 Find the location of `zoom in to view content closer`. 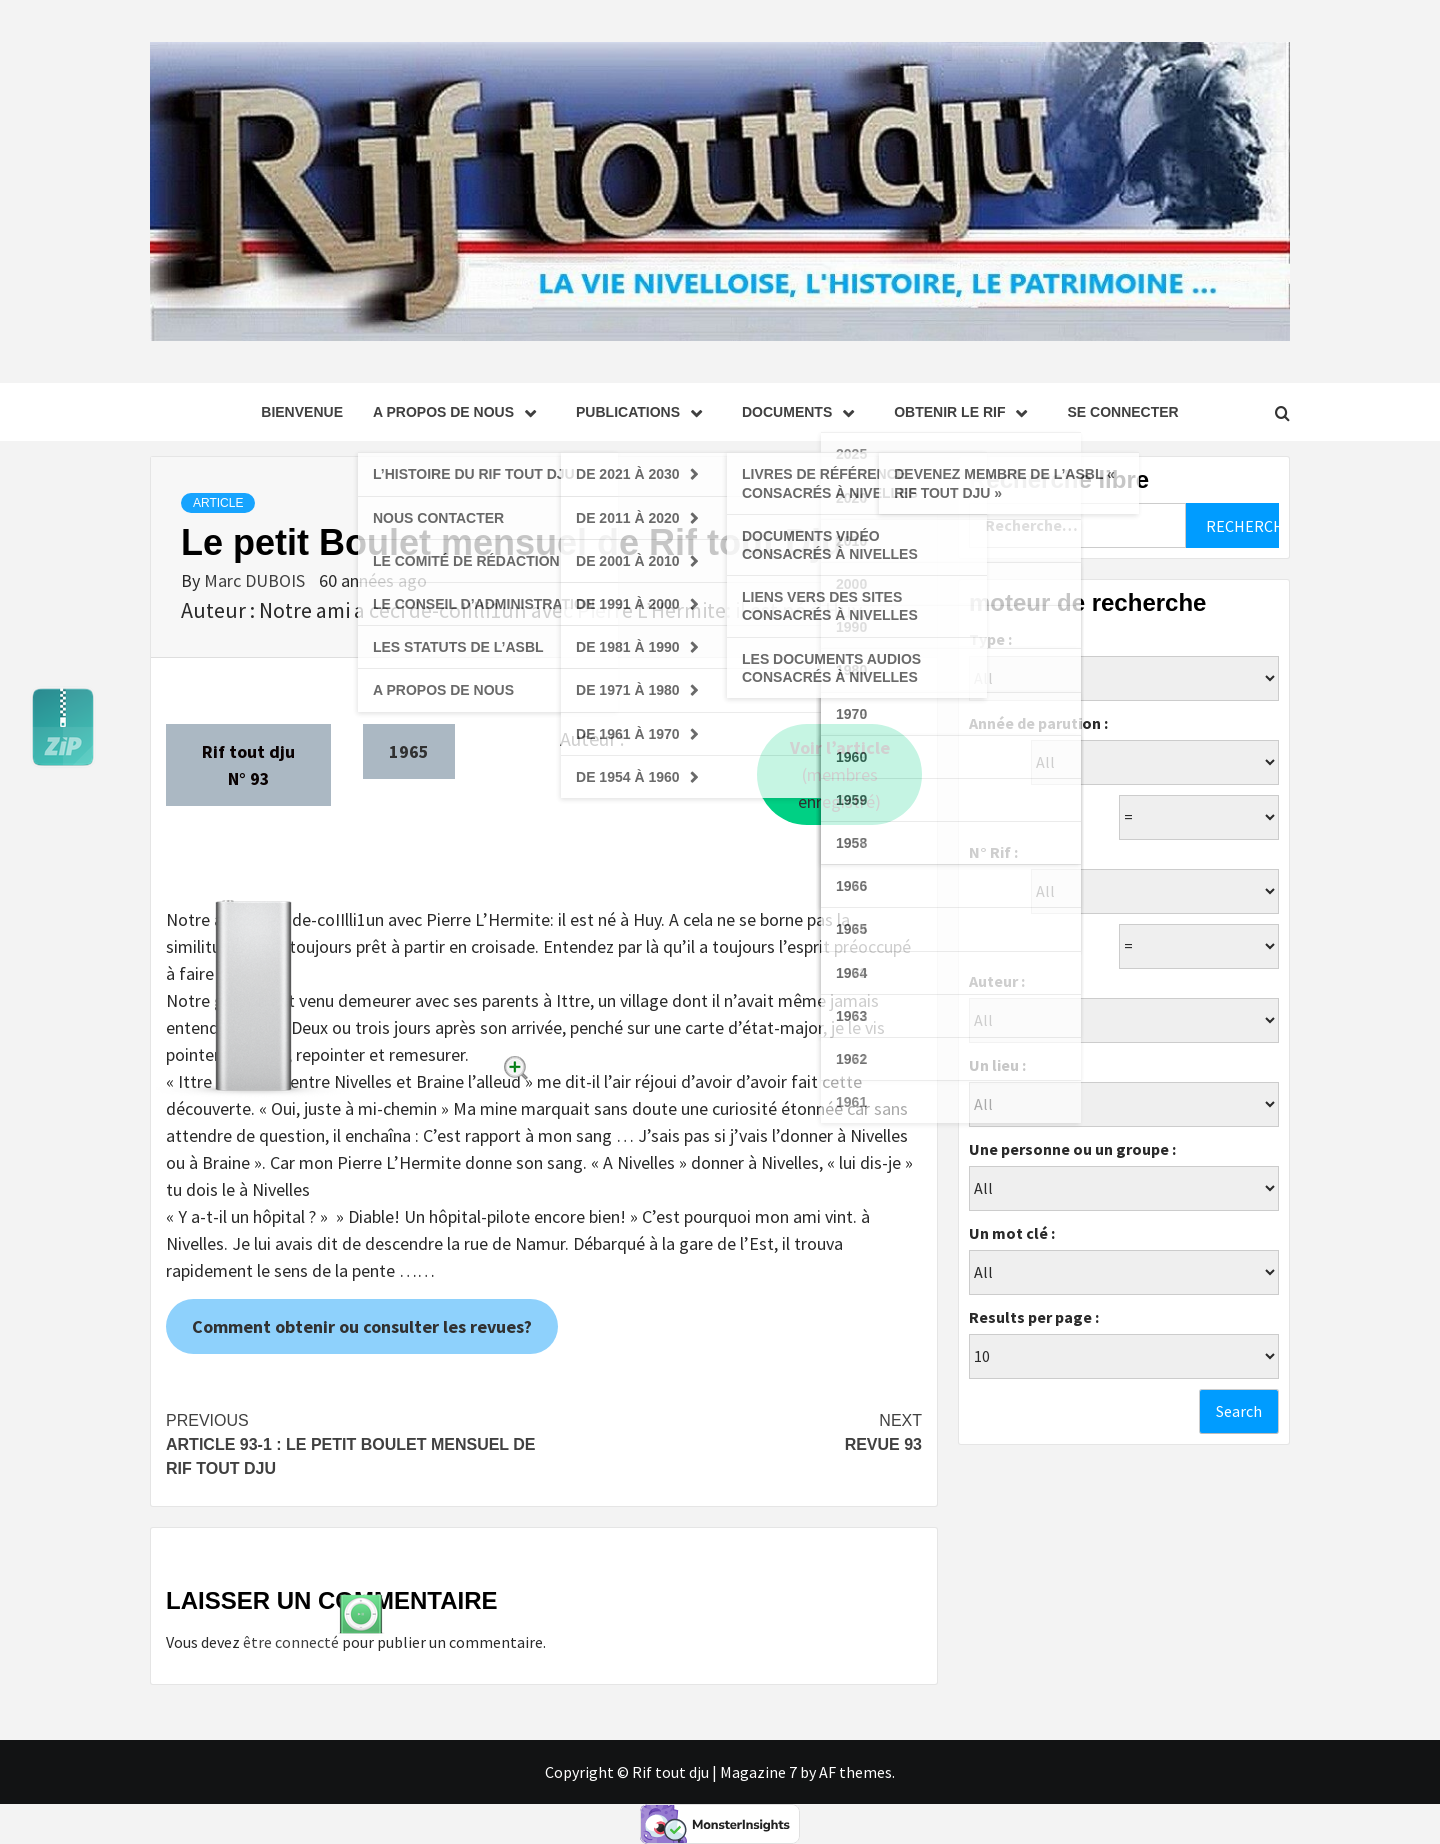

zoom in to view content closer is located at coordinates (516, 1068).